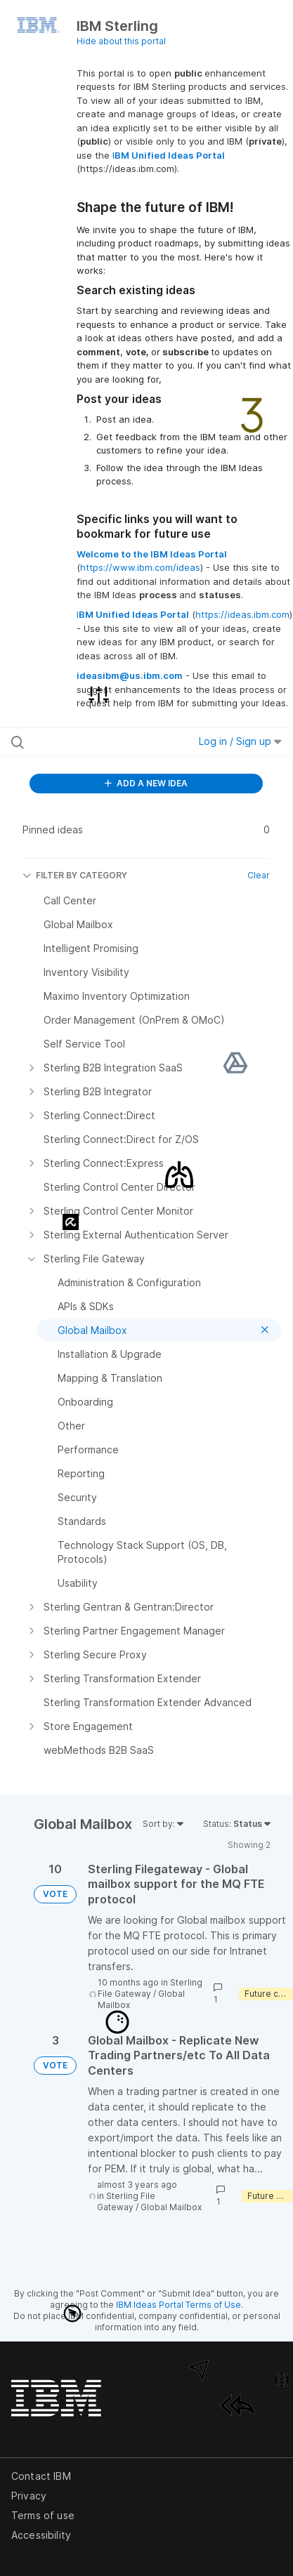 The width and height of the screenshot is (293, 2576). I want to click on reply to all recipients in an email thread, so click(237, 2405).